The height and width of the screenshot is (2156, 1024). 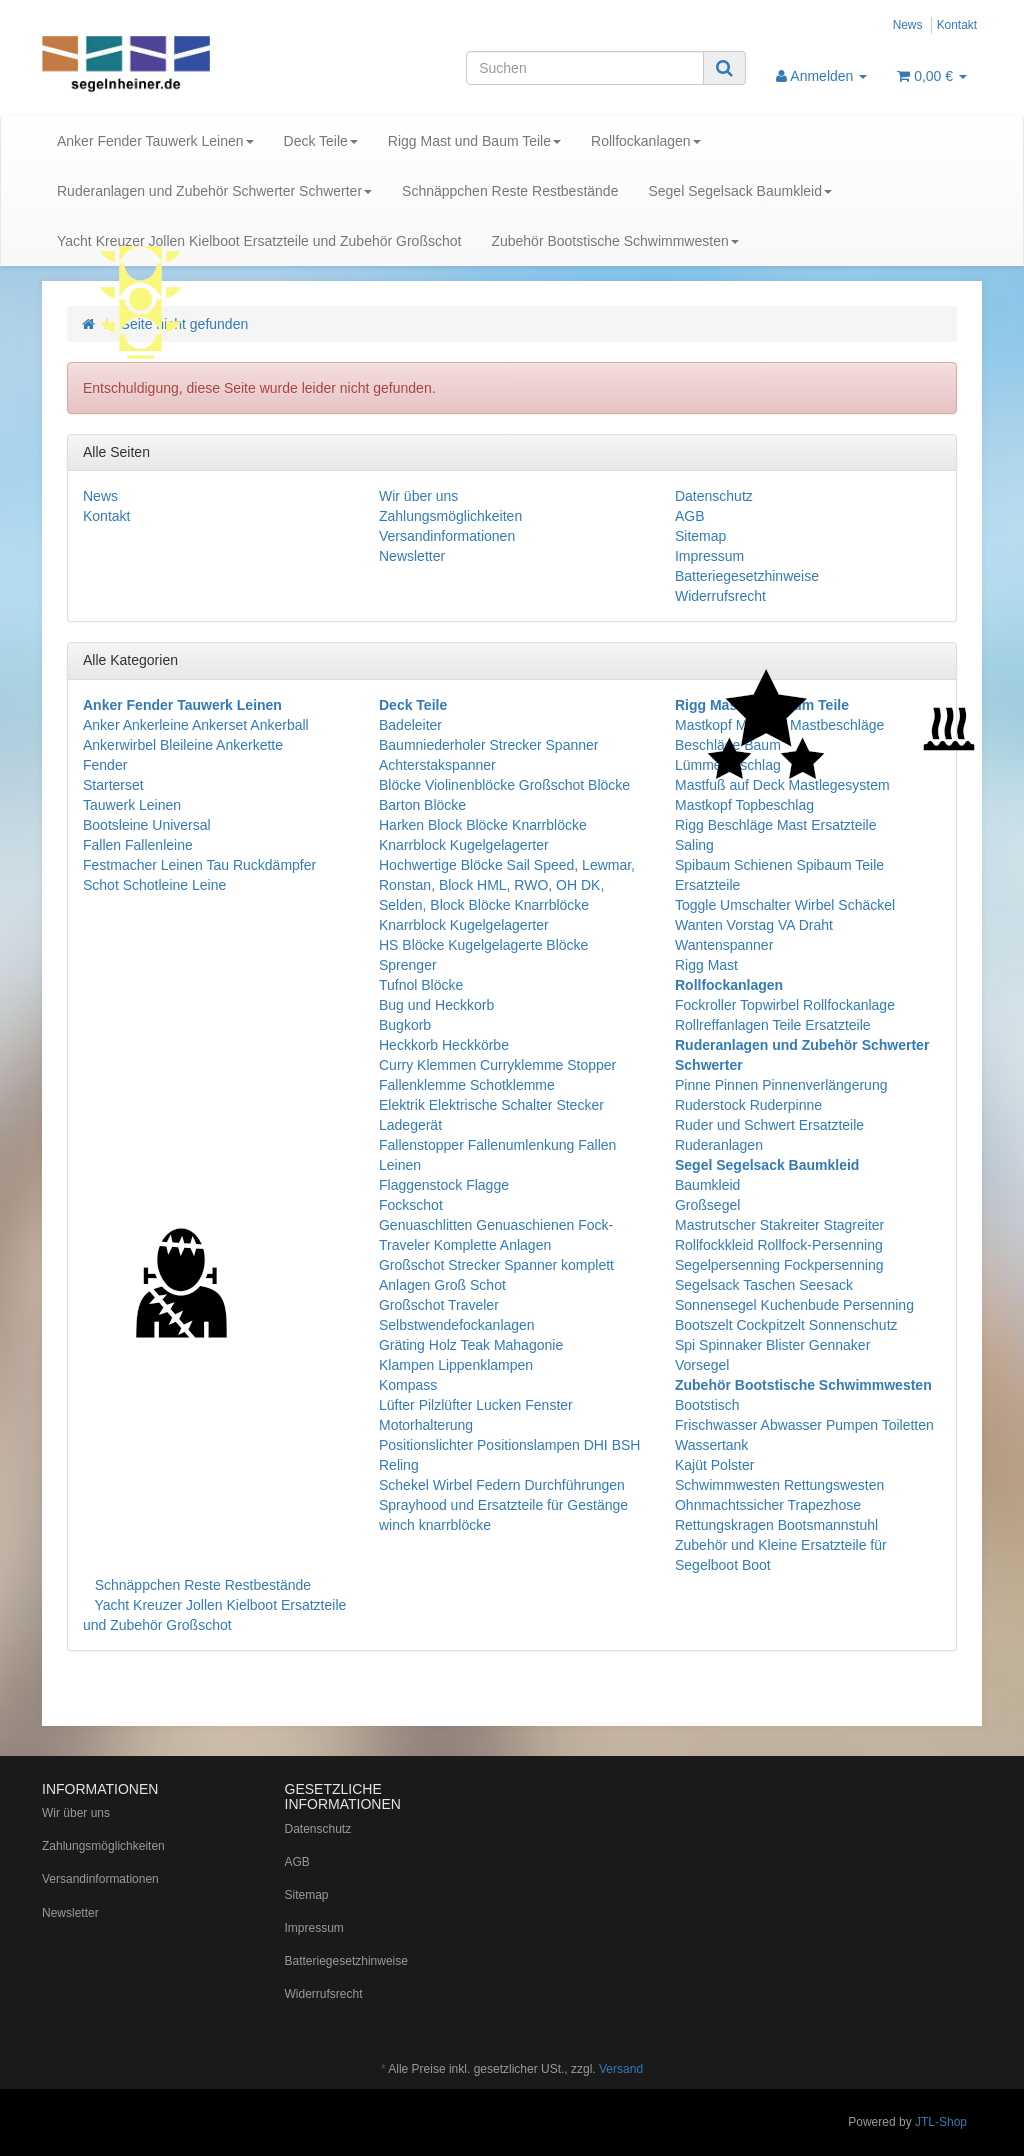 I want to click on view your ratings or reviews, so click(x=766, y=724).